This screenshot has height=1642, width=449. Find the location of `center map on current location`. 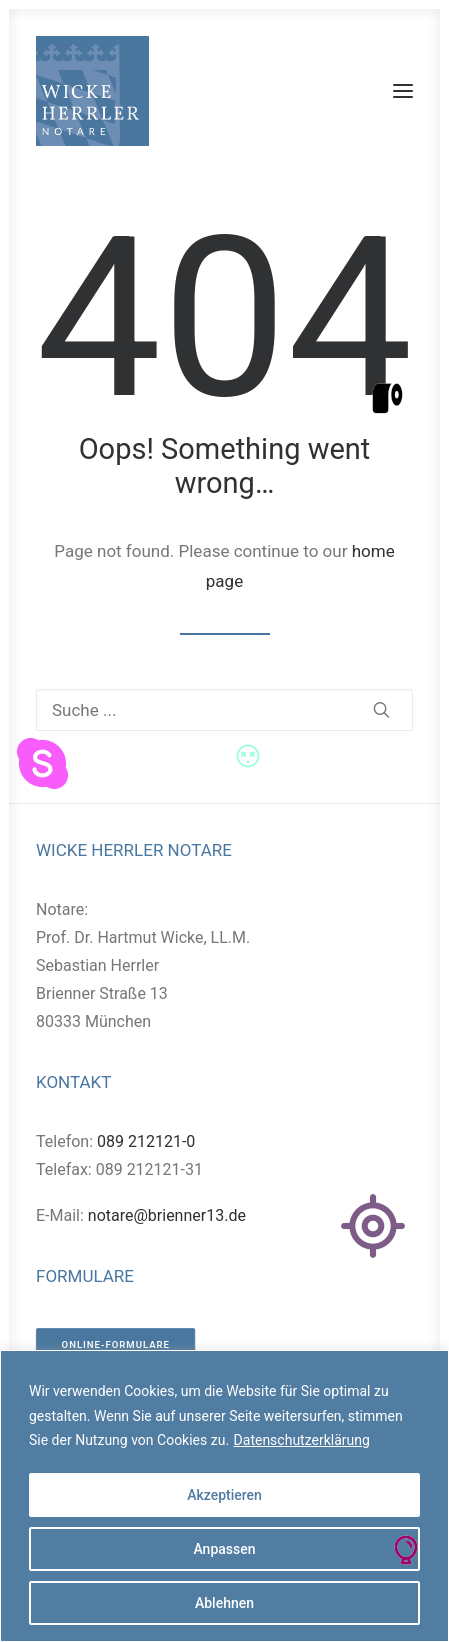

center map on current location is located at coordinates (373, 1226).